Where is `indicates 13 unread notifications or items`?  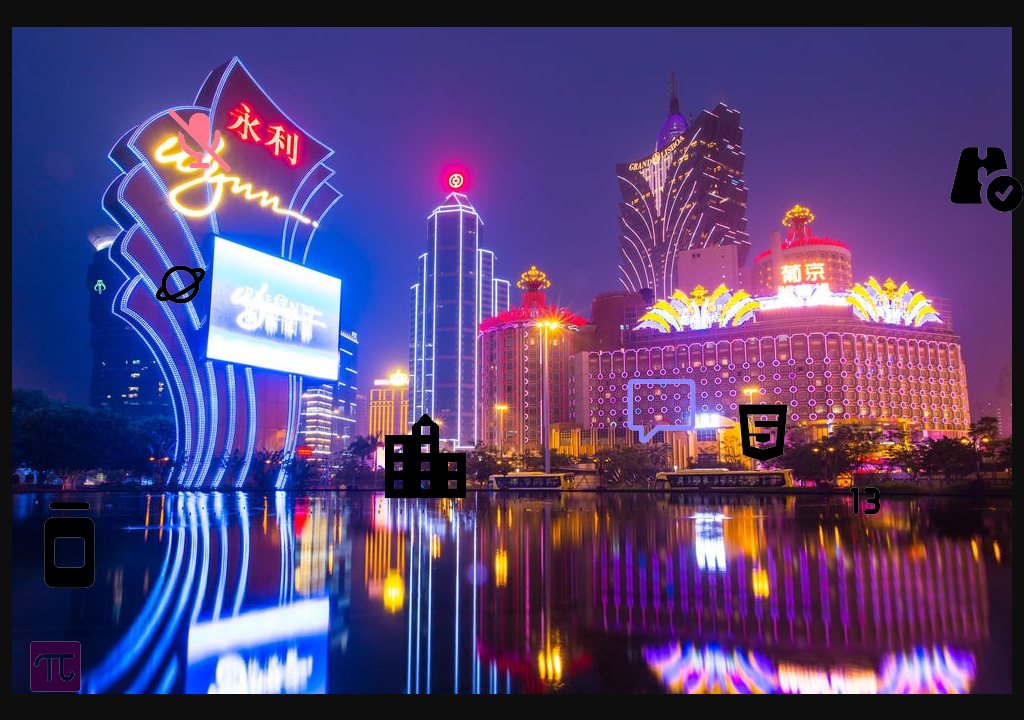 indicates 13 unread notifications or items is located at coordinates (864, 501).